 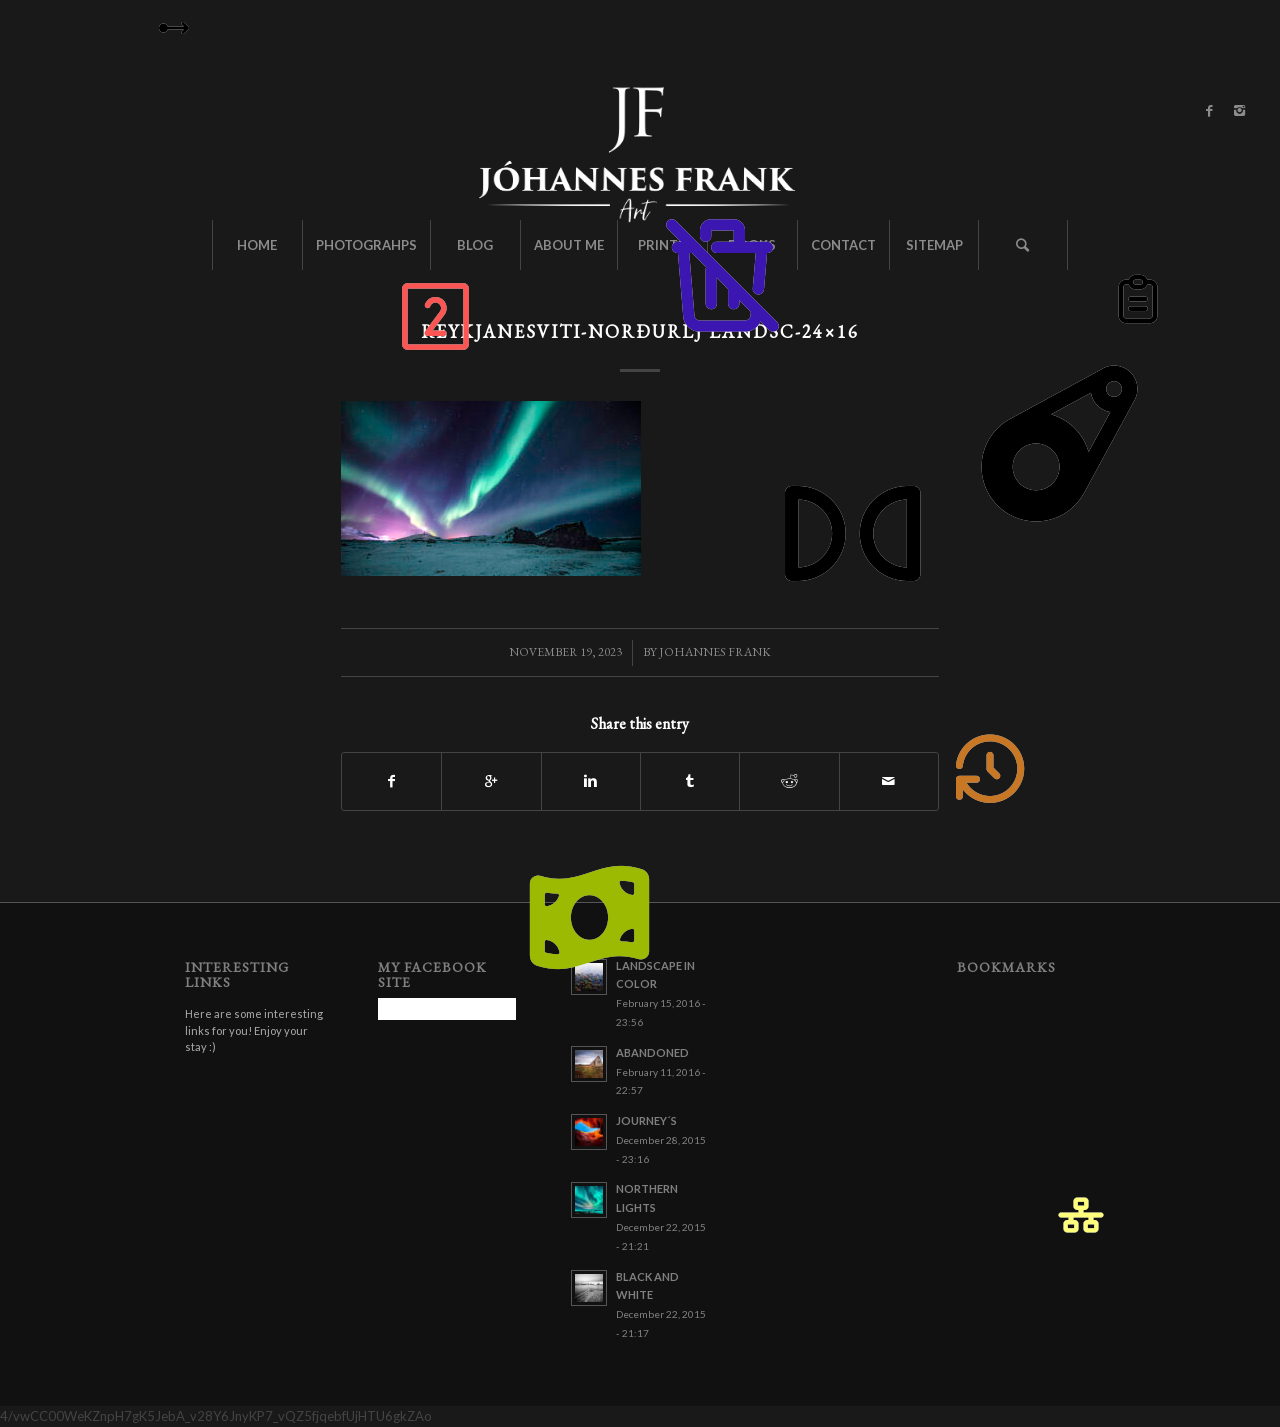 I want to click on delete function is disabled or unavailable, so click(x=722, y=275).